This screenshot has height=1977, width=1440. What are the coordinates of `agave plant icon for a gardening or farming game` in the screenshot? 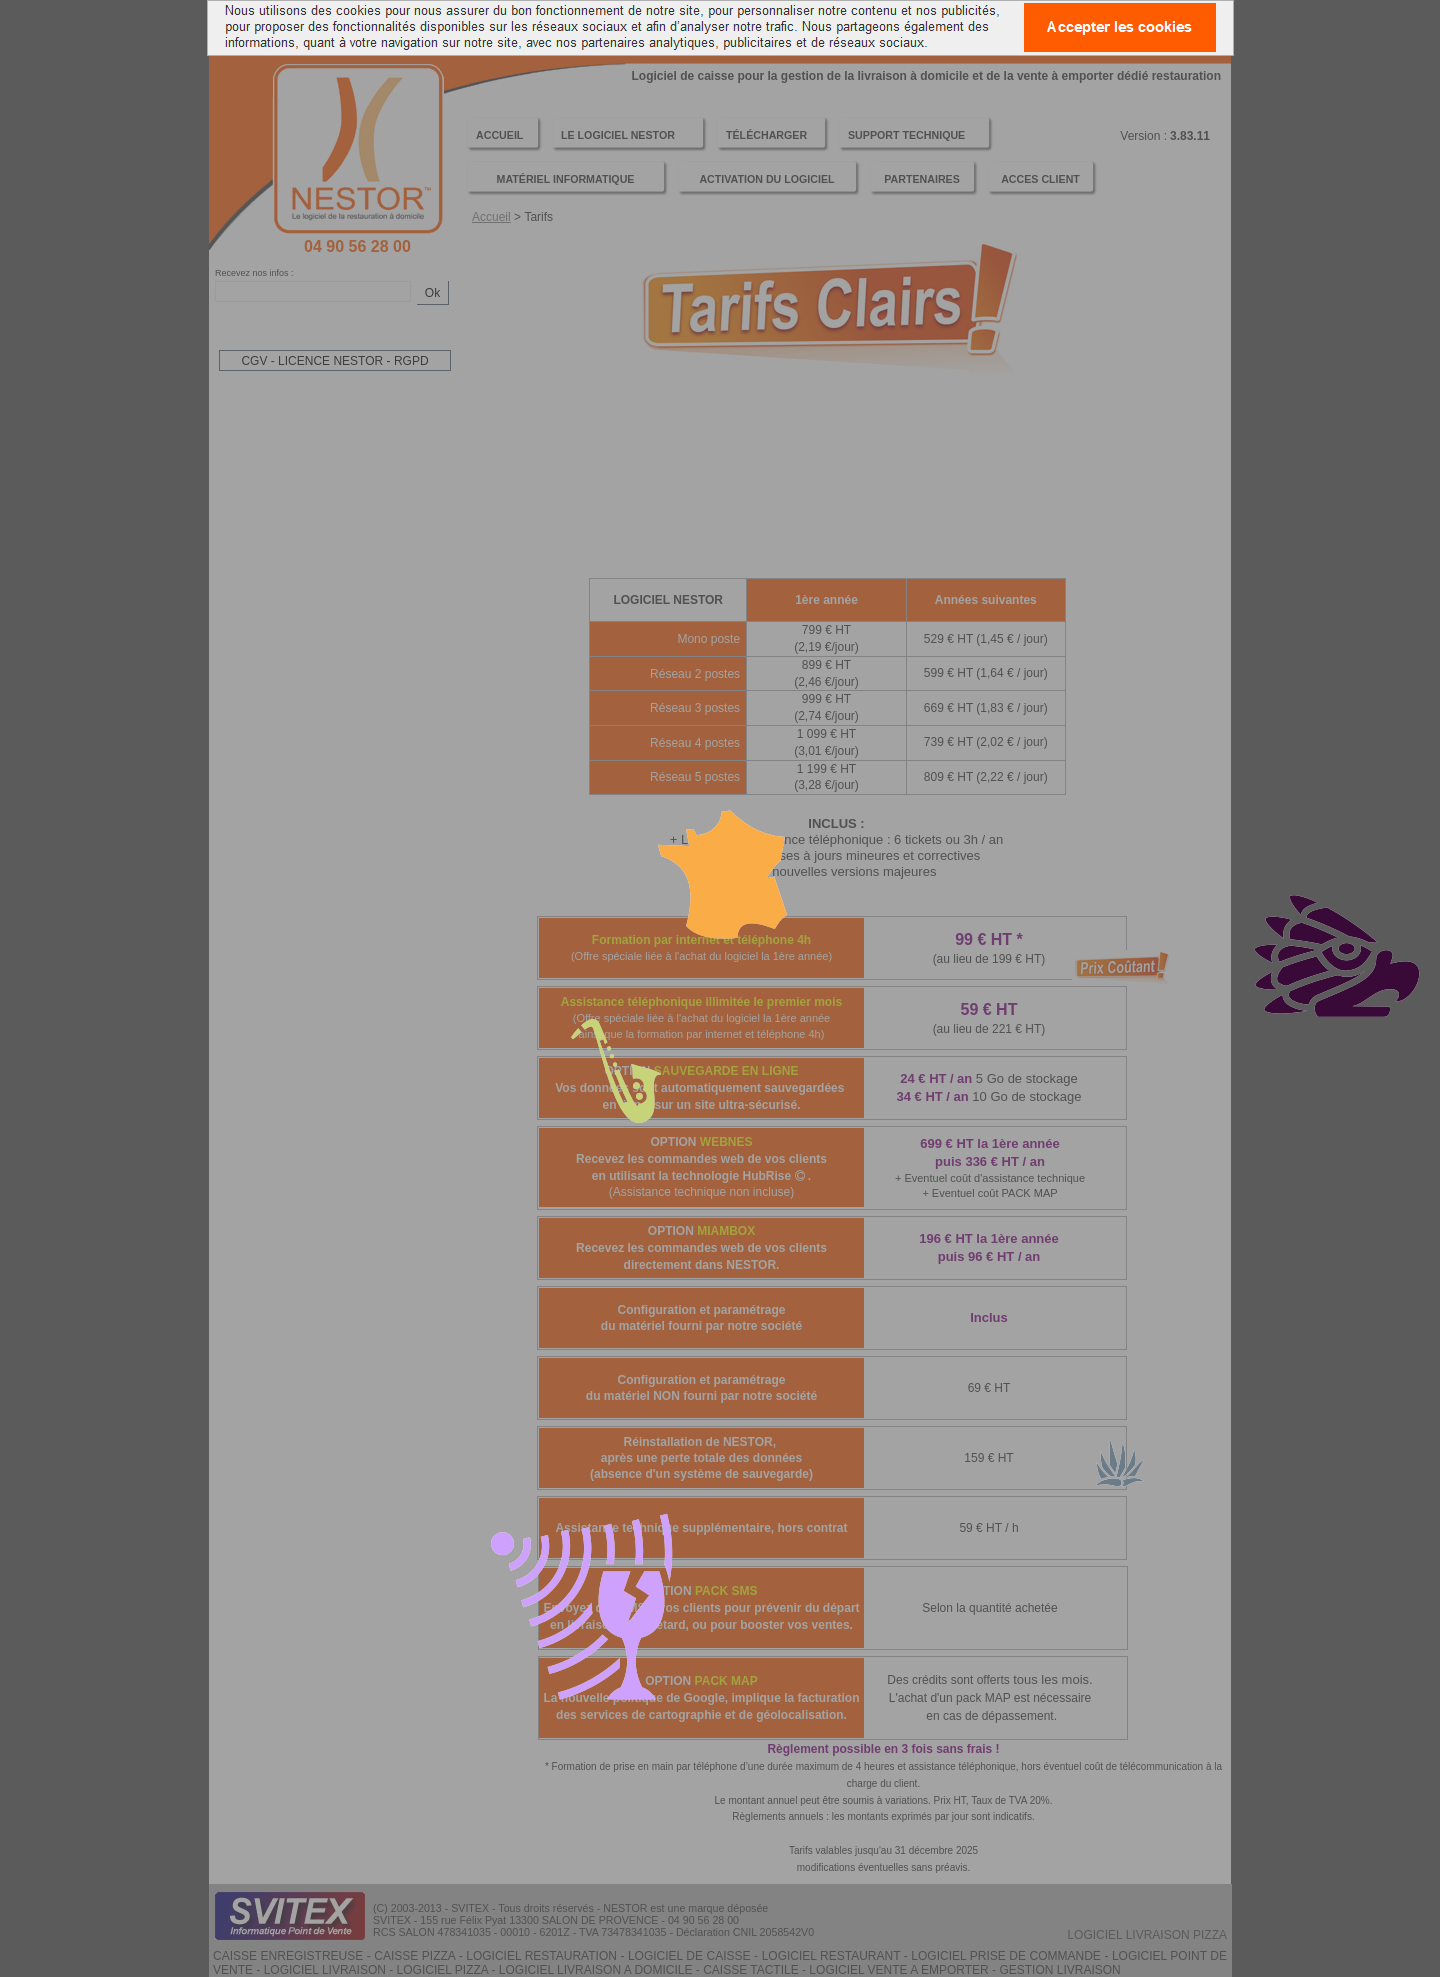 It's located at (1120, 1463).